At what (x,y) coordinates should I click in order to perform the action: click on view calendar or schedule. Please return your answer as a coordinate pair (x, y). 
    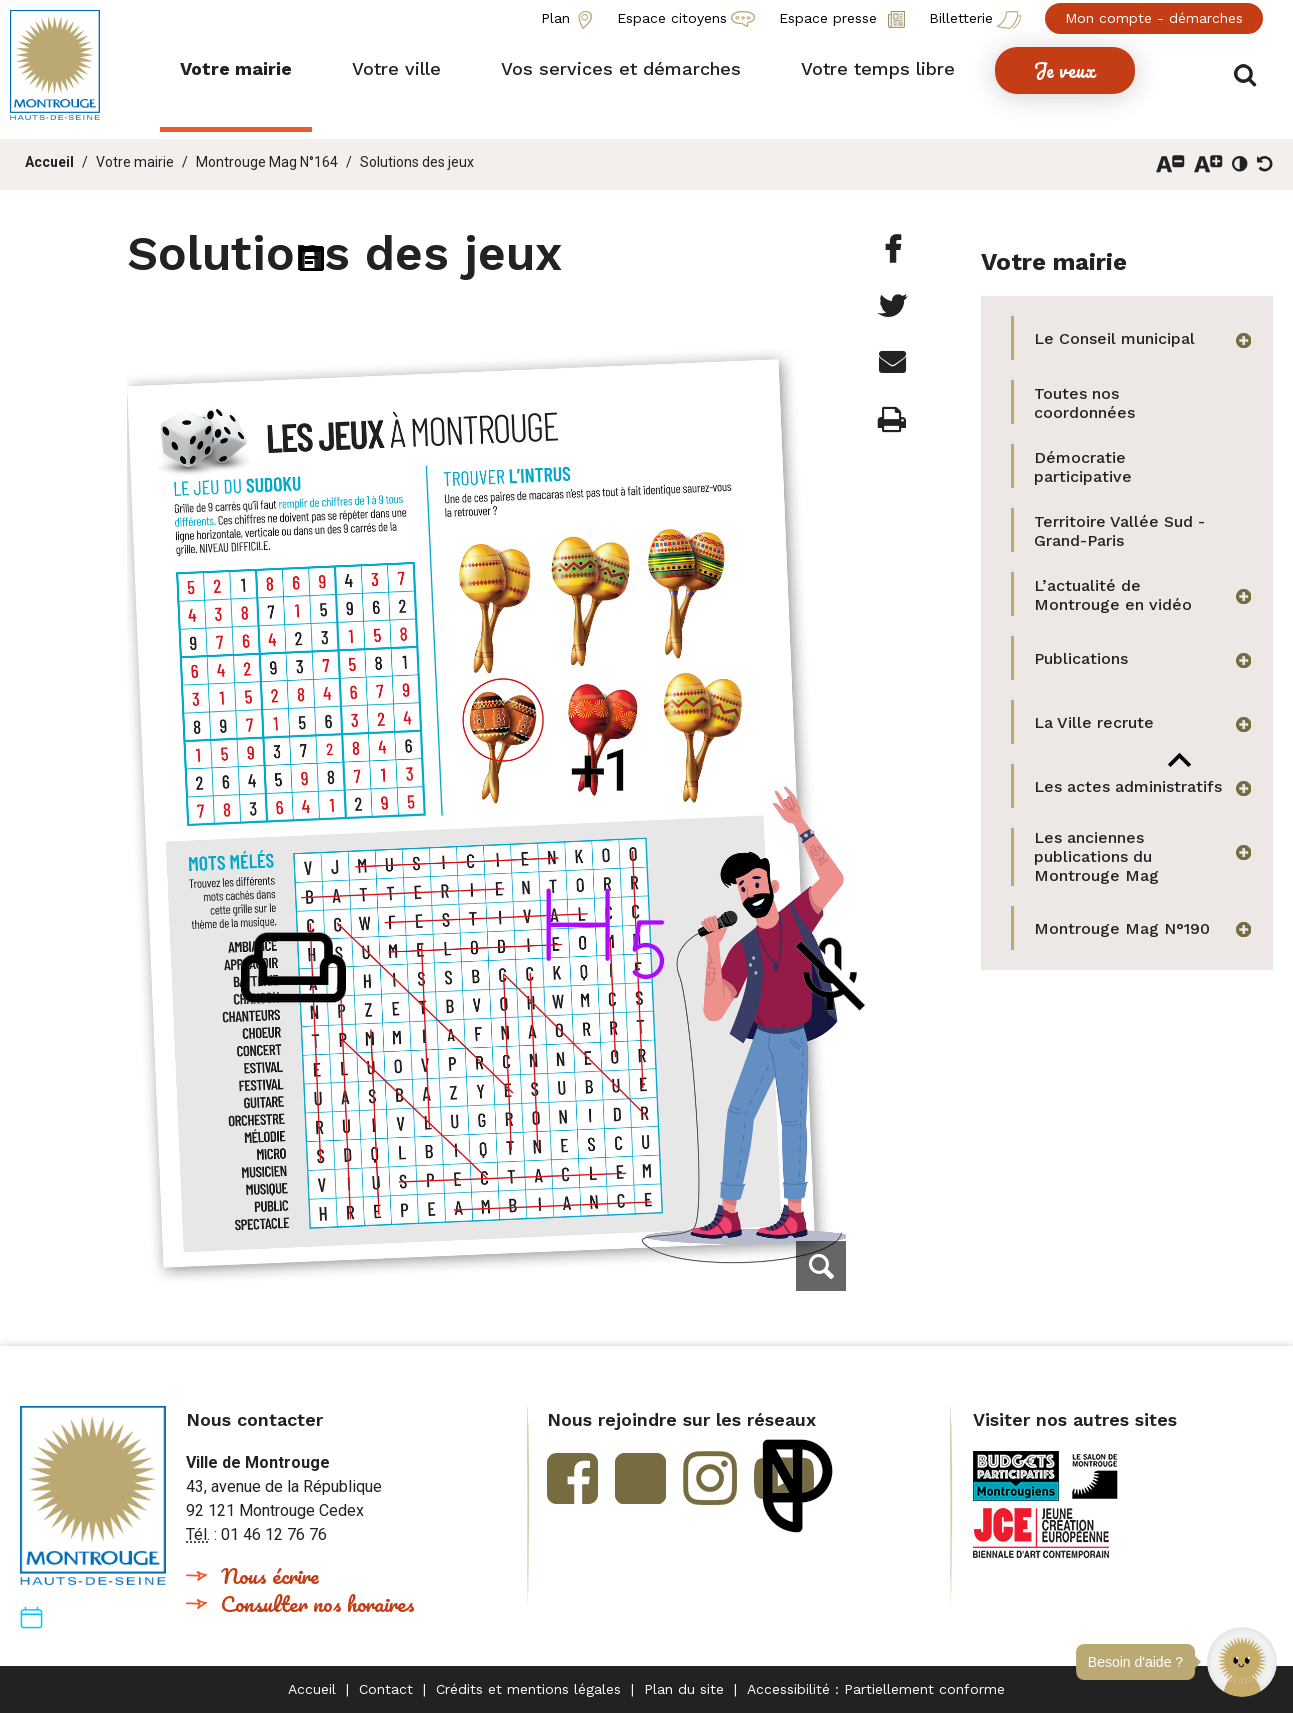
    Looking at the image, I should click on (31, 1617).